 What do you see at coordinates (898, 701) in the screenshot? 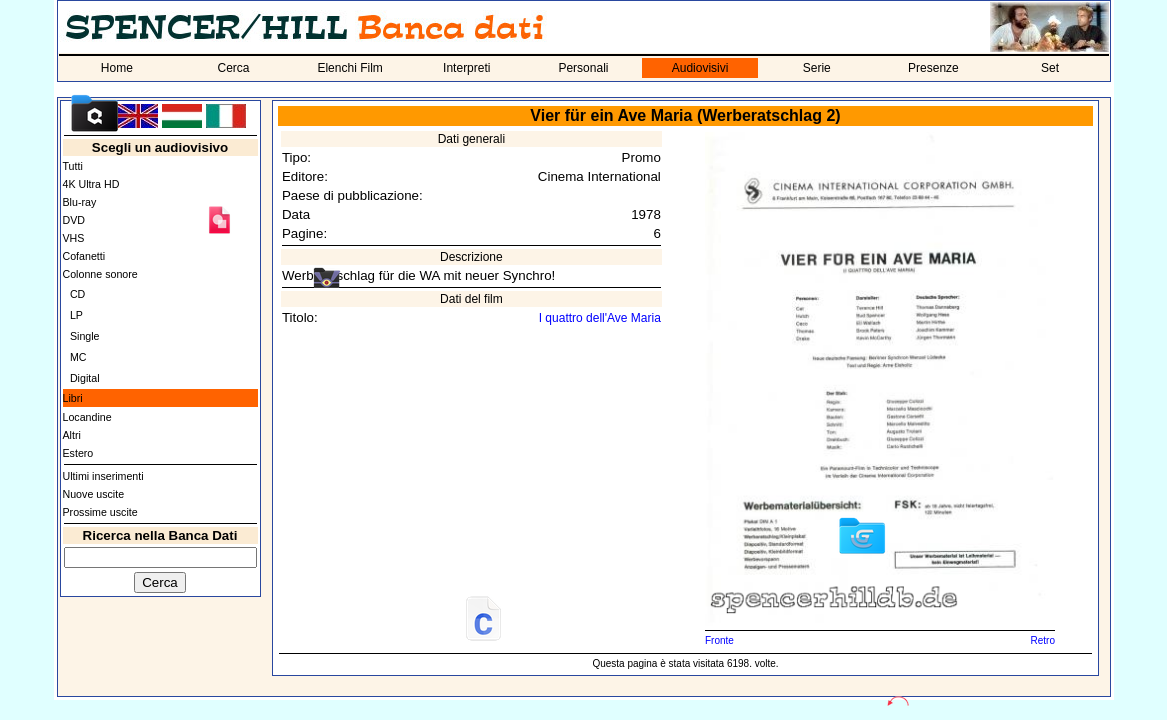
I see `undo the last action` at bounding box center [898, 701].